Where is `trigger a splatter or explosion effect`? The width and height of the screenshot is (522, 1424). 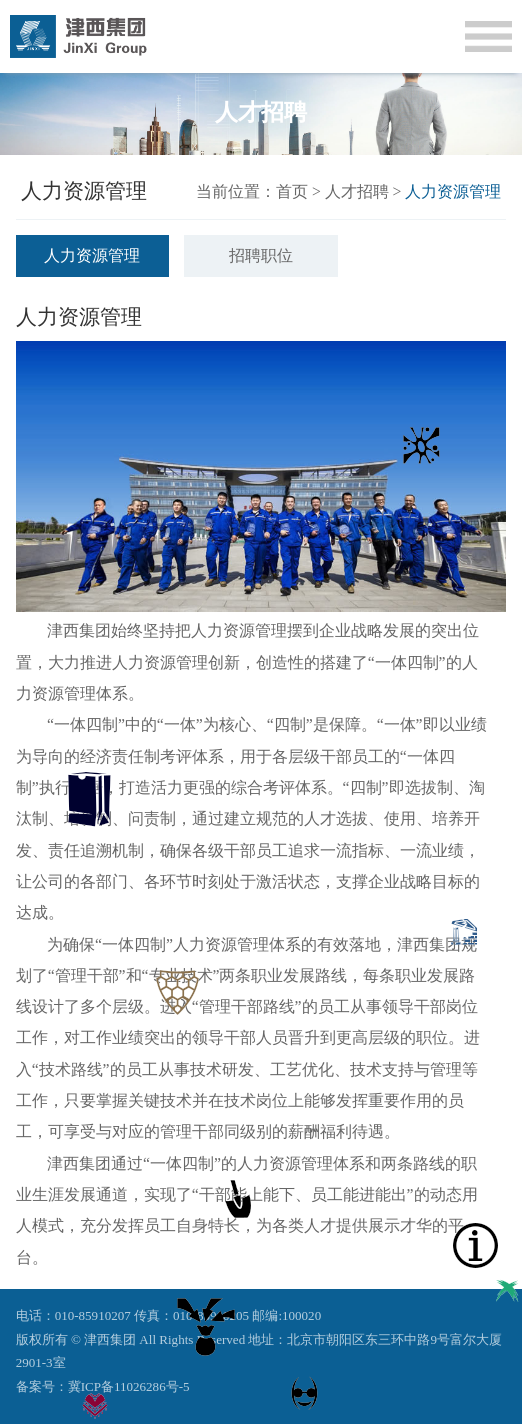
trigger a splatter or explosion effect is located at coordinates (421, 445).